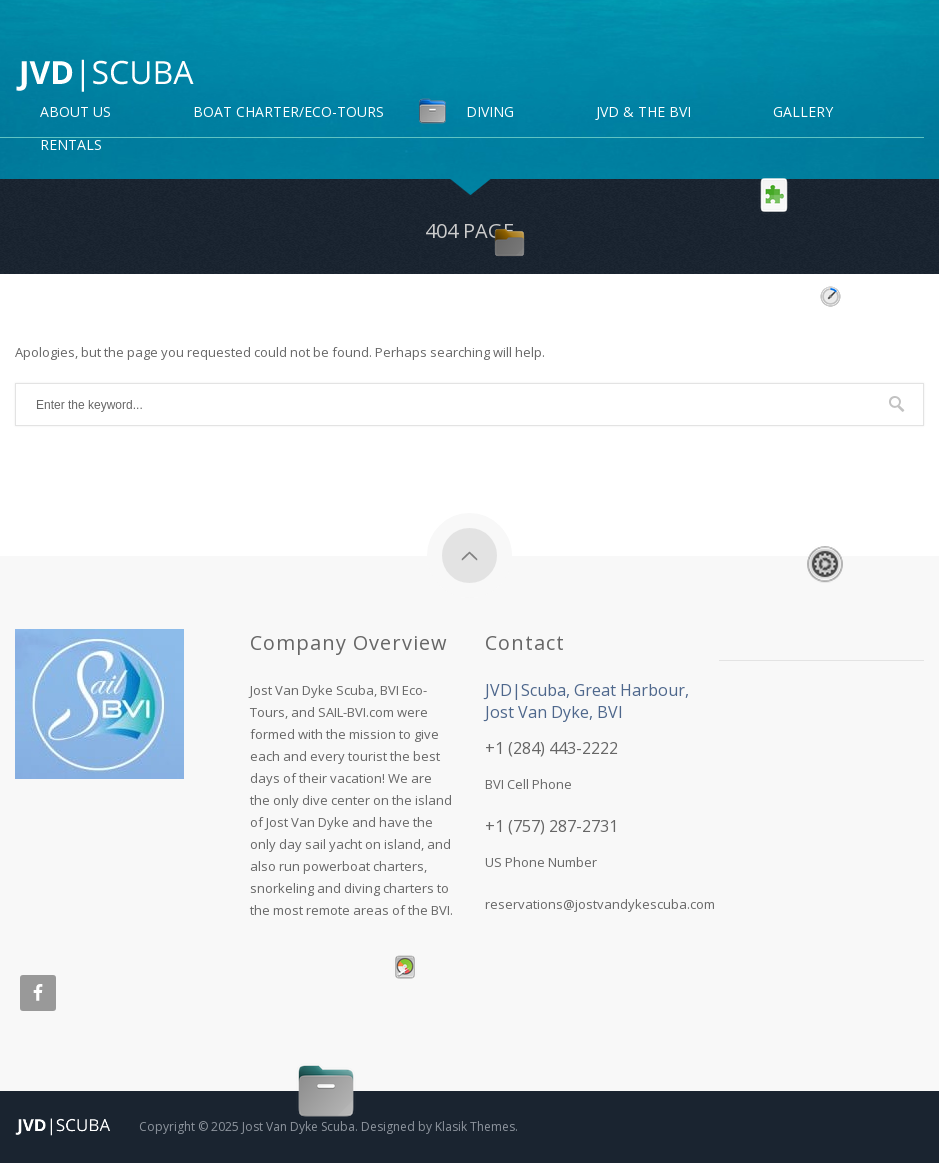 The image size is (939, 1163). I want to click on open settings or preferences, so click(825, 564).